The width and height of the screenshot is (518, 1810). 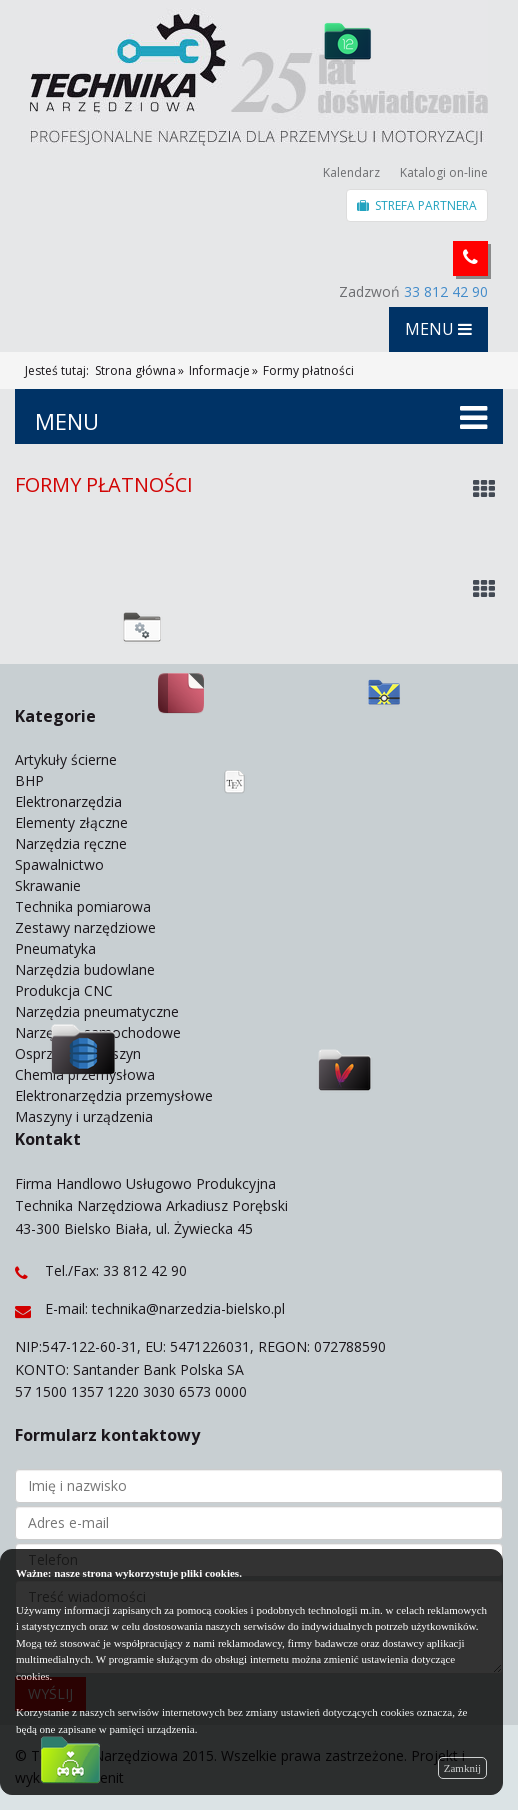 What do you see at coordinates (344, 1071) in the screenshot?
I see `open maven project folder` at bounding box center [344, 1071].